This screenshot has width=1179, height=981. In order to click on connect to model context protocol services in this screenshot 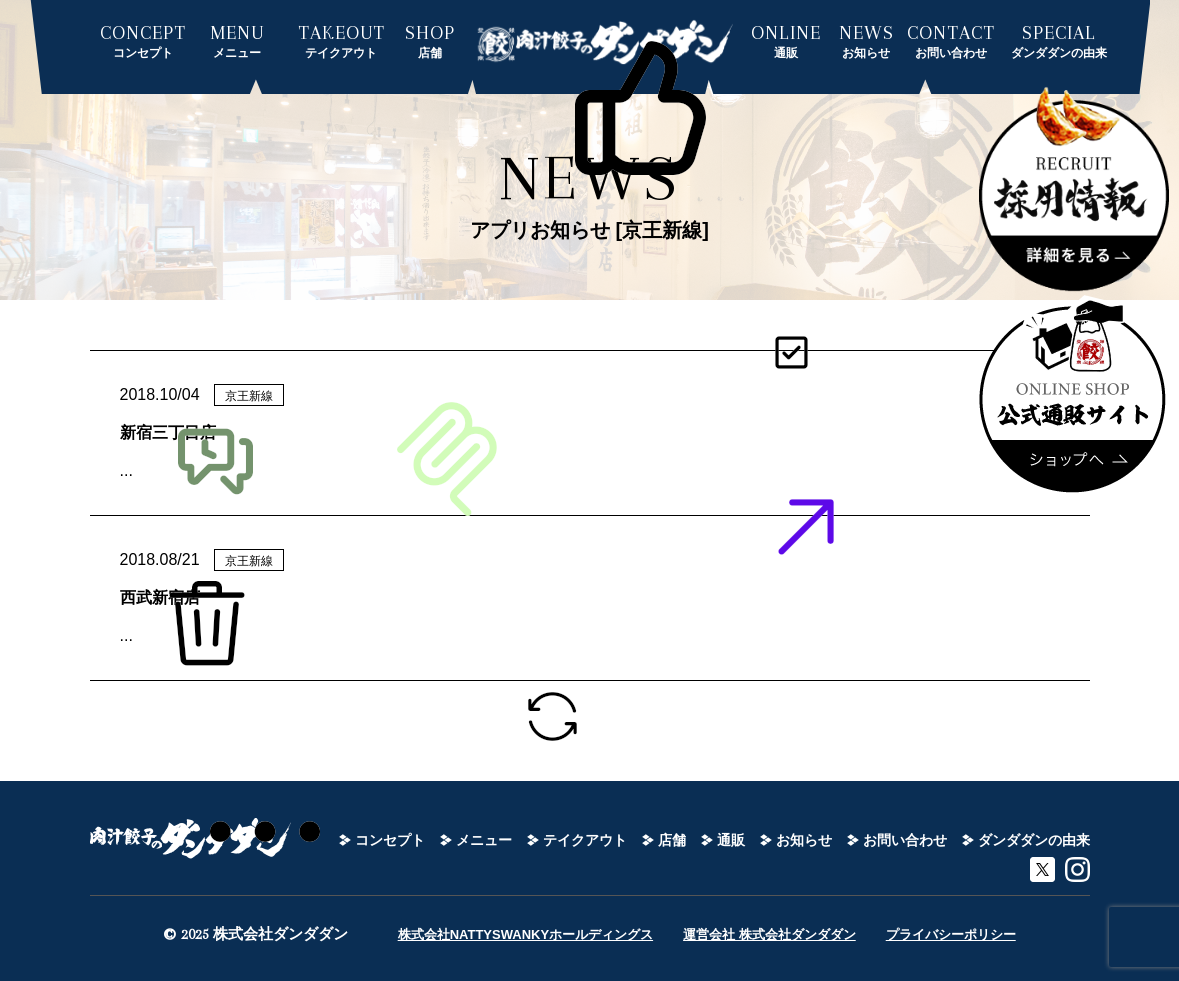, I will do `click(447, 458)`.